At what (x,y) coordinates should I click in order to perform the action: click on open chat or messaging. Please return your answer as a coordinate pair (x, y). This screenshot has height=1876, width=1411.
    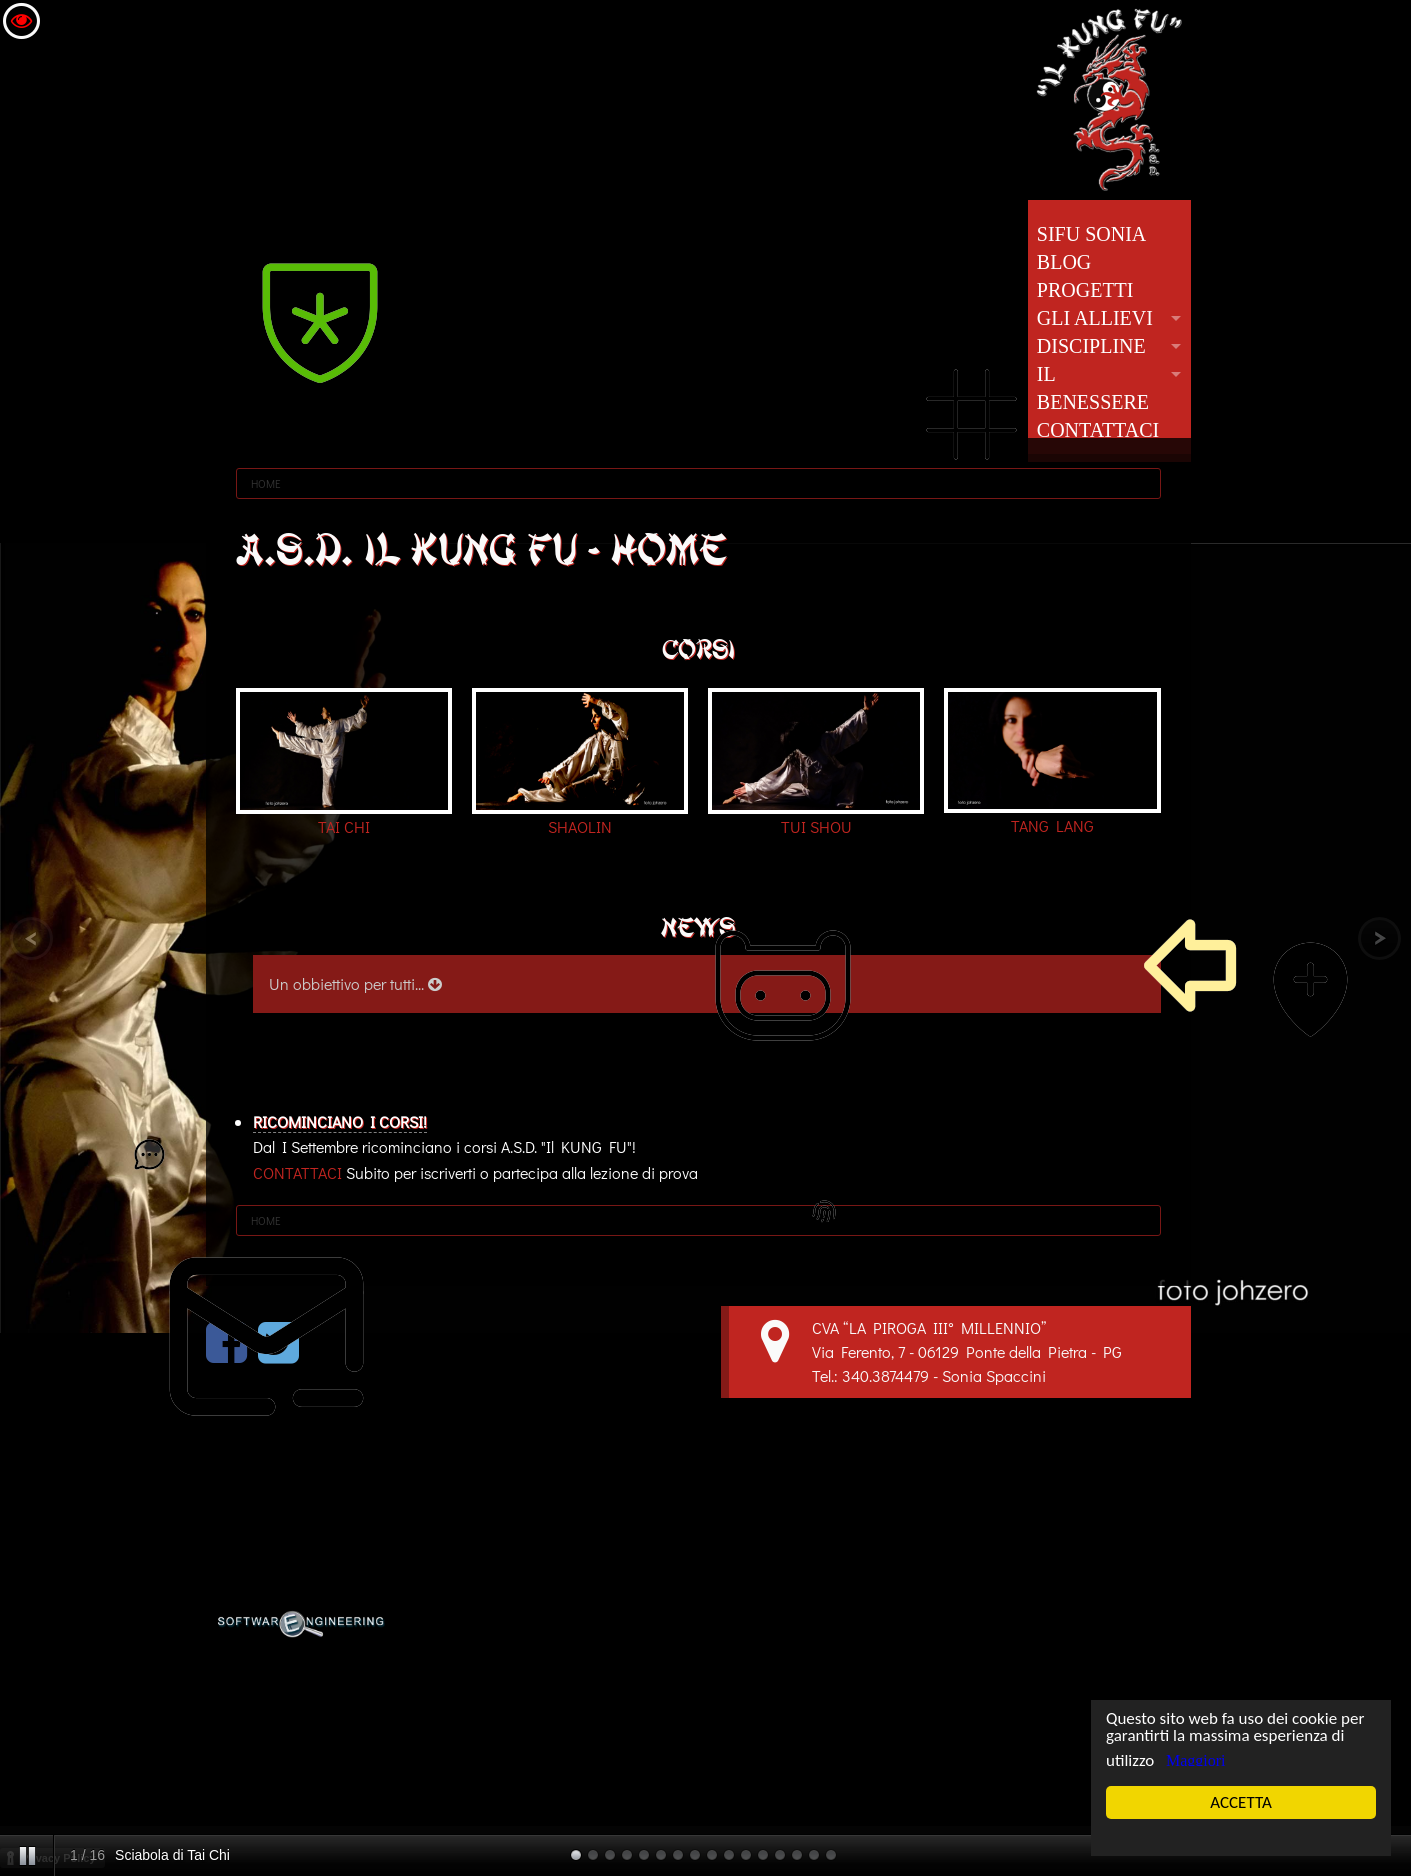
    Looking at the image, I should click on (149, 1154).